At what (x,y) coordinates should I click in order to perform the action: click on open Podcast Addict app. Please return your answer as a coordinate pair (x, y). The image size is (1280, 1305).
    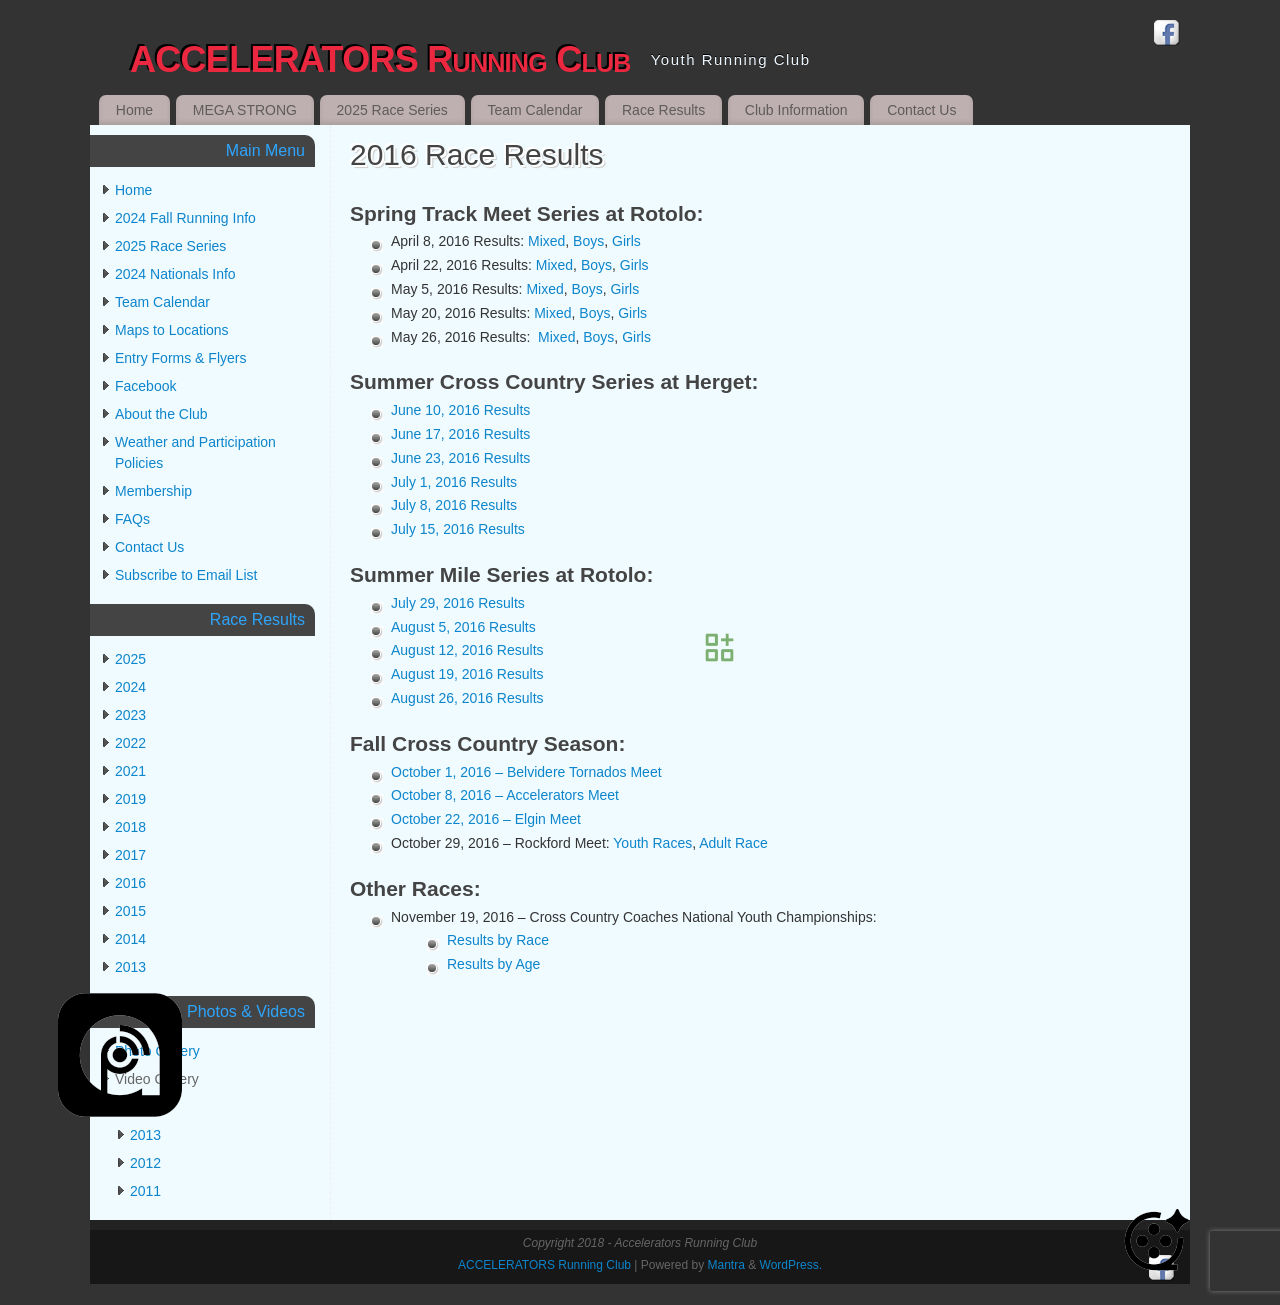
    Looking at the image, I should click on (120, 1055).